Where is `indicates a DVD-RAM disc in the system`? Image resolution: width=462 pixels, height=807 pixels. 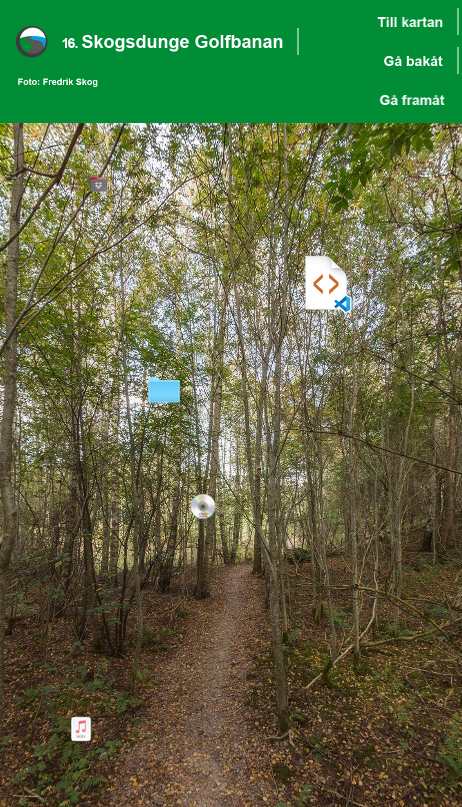 indicates a DVD-RAM disc in the system is located at coordinates (203, 507).